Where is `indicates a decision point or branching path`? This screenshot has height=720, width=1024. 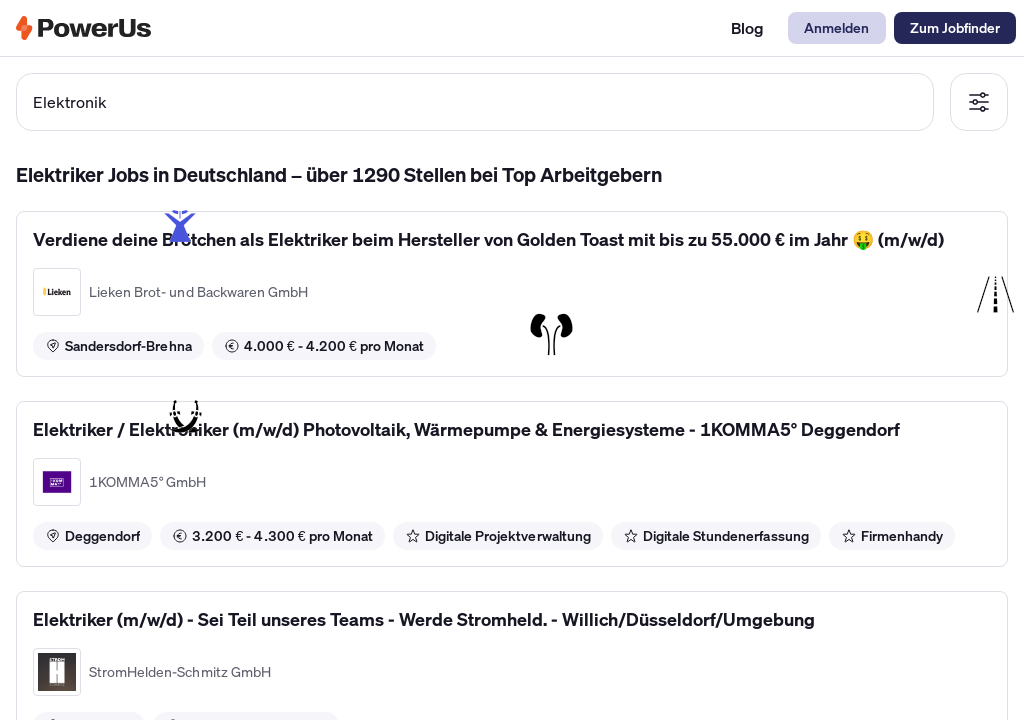 indicates a decision point or branching path is located at coordinates (180, 226).